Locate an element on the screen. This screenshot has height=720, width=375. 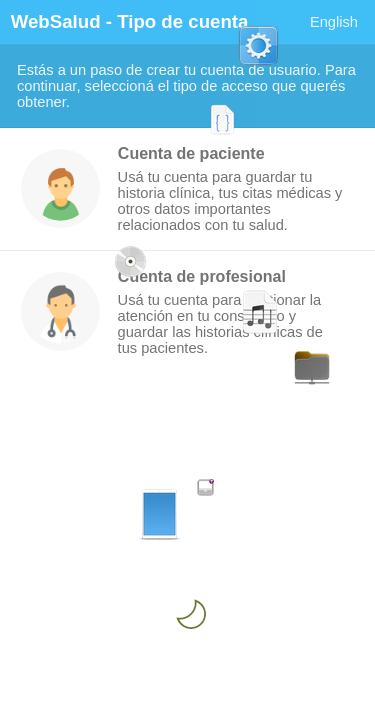
indicates half-width input mode is active in fcitx is located at coordinates (191, 614).